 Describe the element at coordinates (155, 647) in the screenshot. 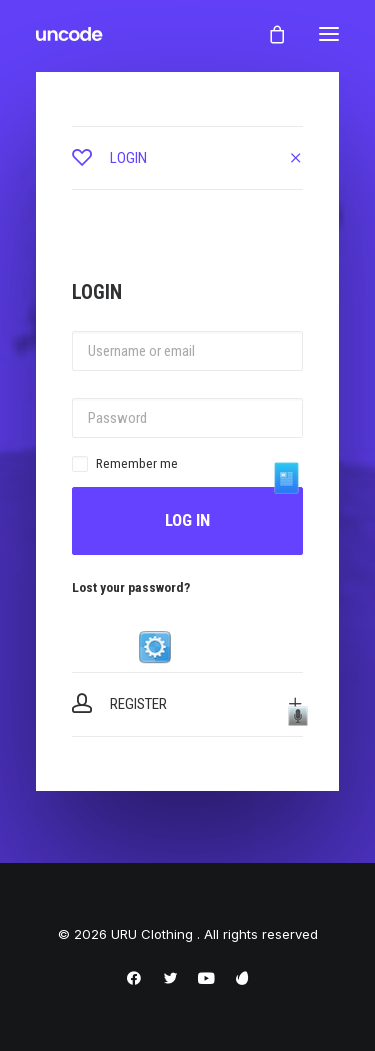

I see `an MS-DOS executable file` at that location.